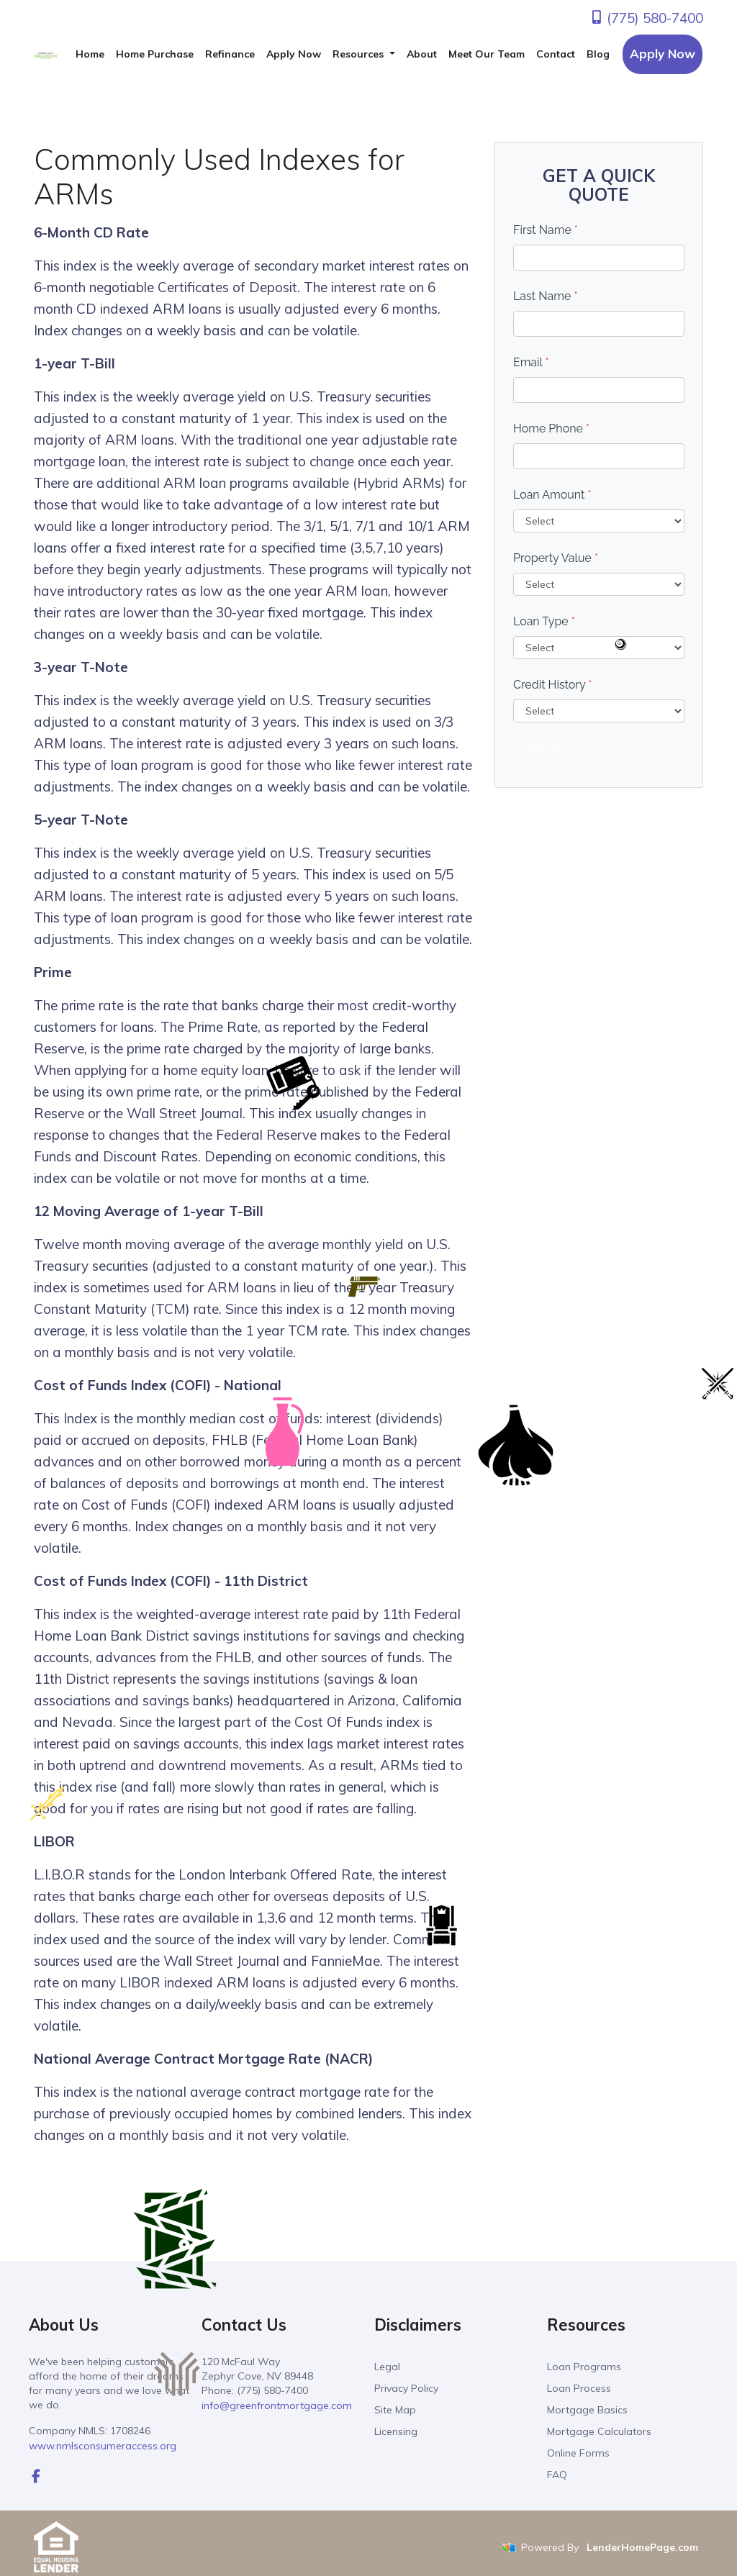 Image resolution: width=737 pixels, height=2576 pixels. What do you see at coordinates (718, 1384) in the screenshot?
I see `access lightsaber combat or duel mode` at bounding box center [718, 1384].